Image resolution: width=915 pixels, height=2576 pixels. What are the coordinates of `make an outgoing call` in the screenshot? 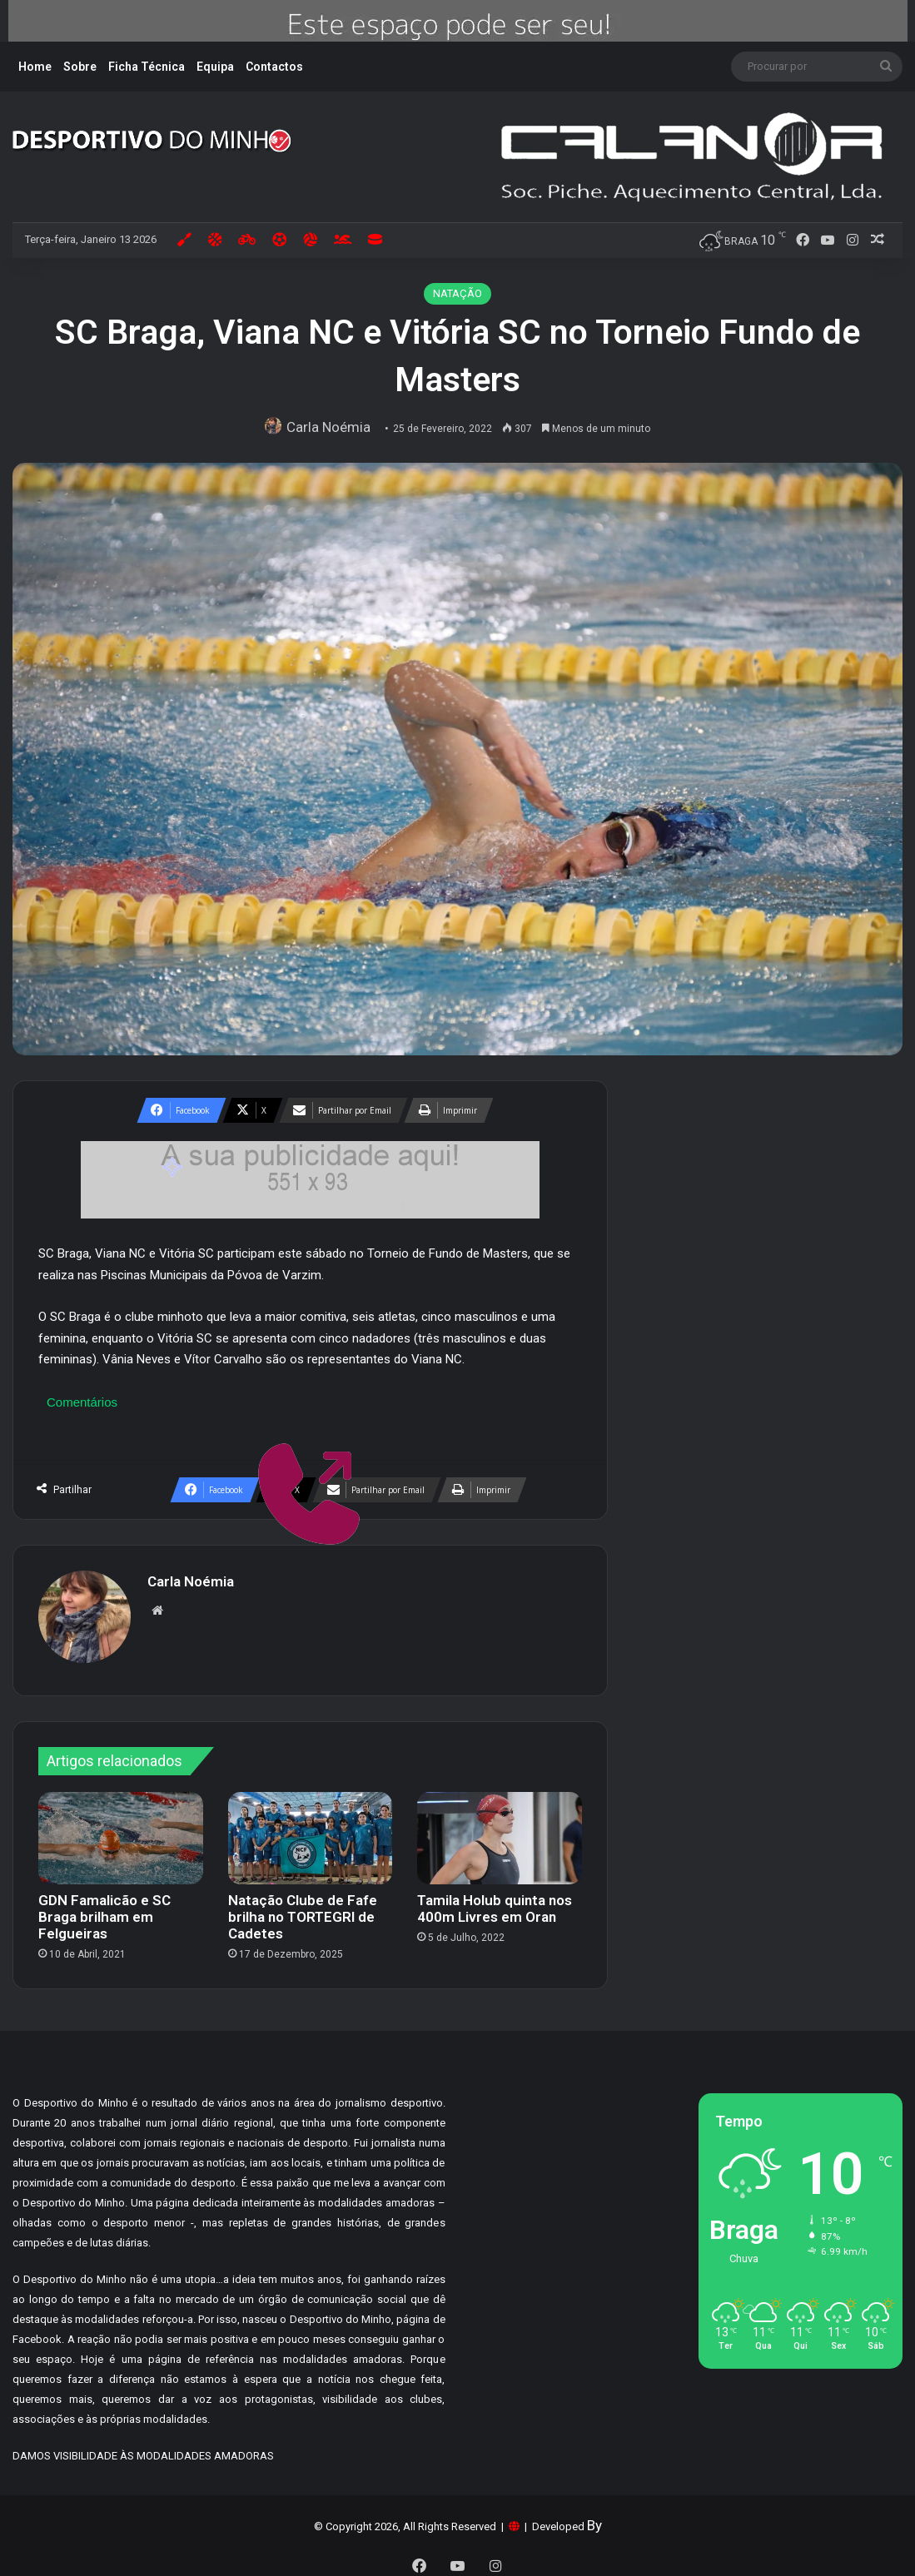 It's located at (311, 1491).